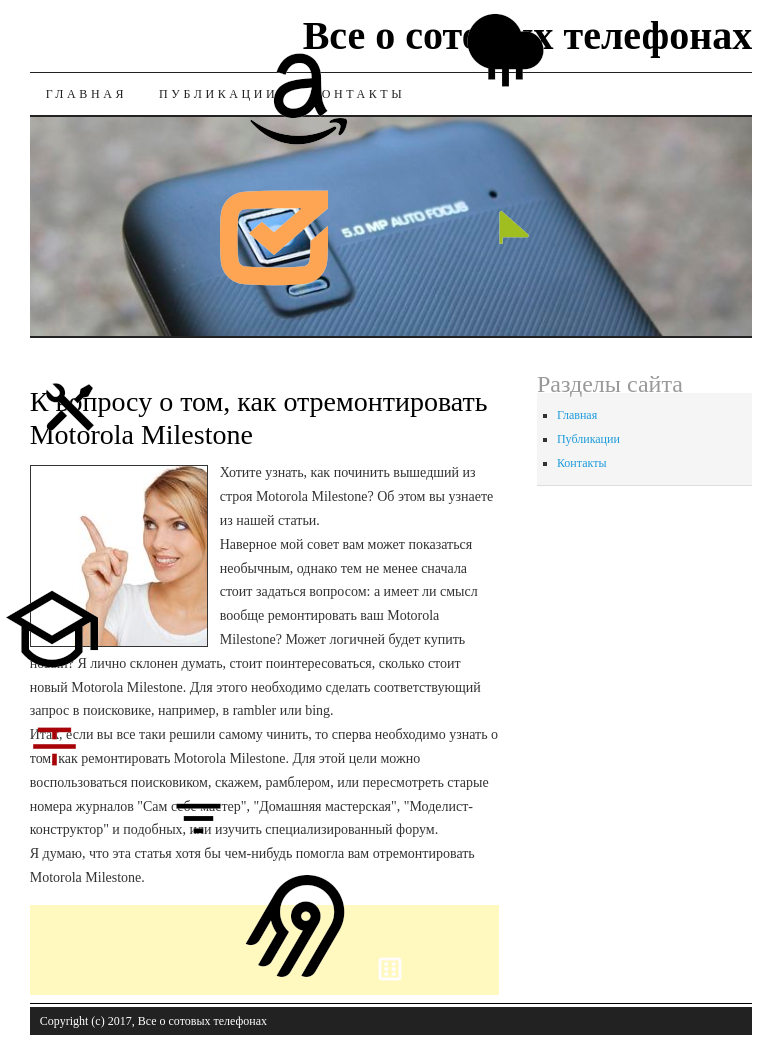 The image size is (782, 1050). What do you see at coordinates (198, 818) in the screenshot?
I see `filter or sort list items` at bounding box center [198, 818].